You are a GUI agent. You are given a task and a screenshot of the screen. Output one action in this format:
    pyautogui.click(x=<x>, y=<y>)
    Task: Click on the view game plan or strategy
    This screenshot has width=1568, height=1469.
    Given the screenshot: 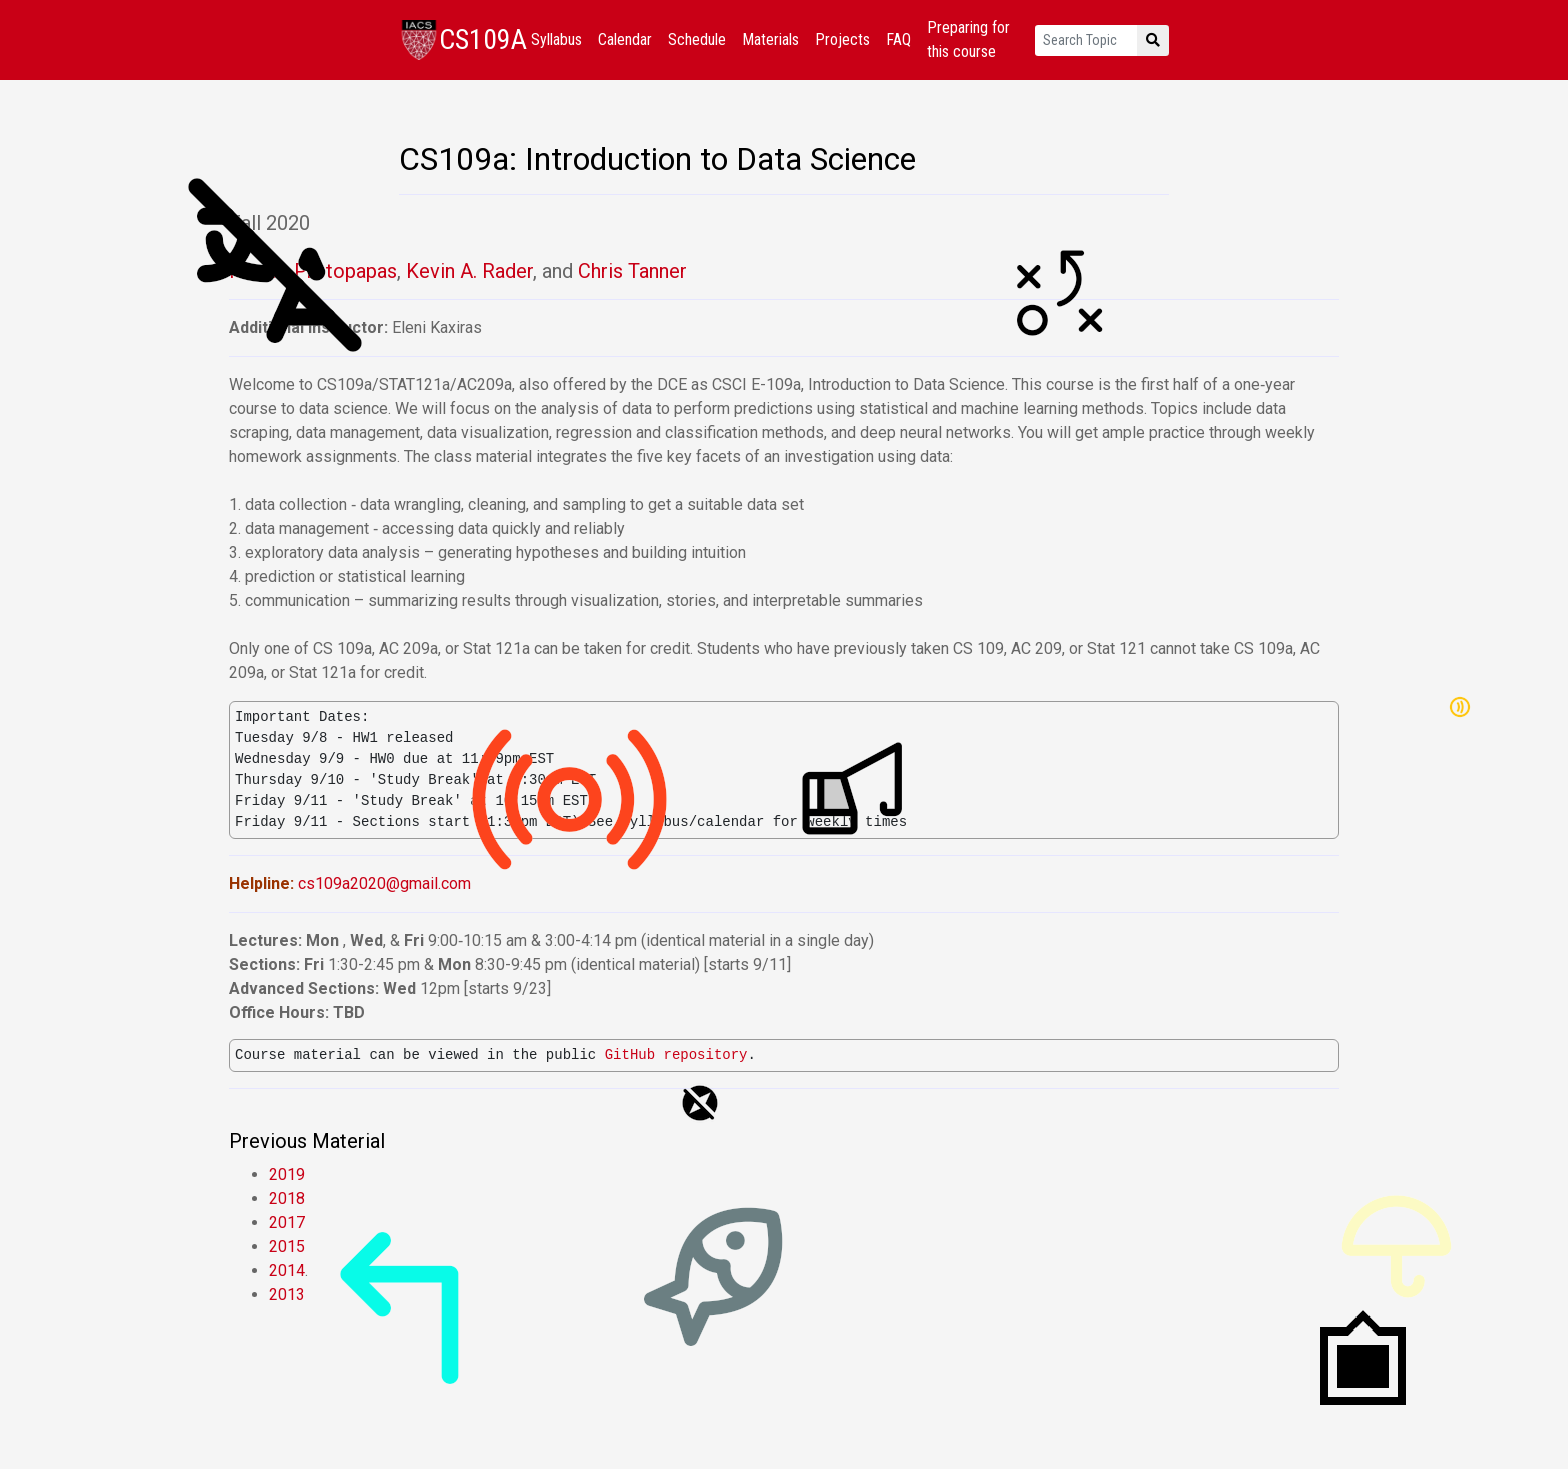 What is the action you would take?
    pyautogui.click(x=1056, y=293)
    